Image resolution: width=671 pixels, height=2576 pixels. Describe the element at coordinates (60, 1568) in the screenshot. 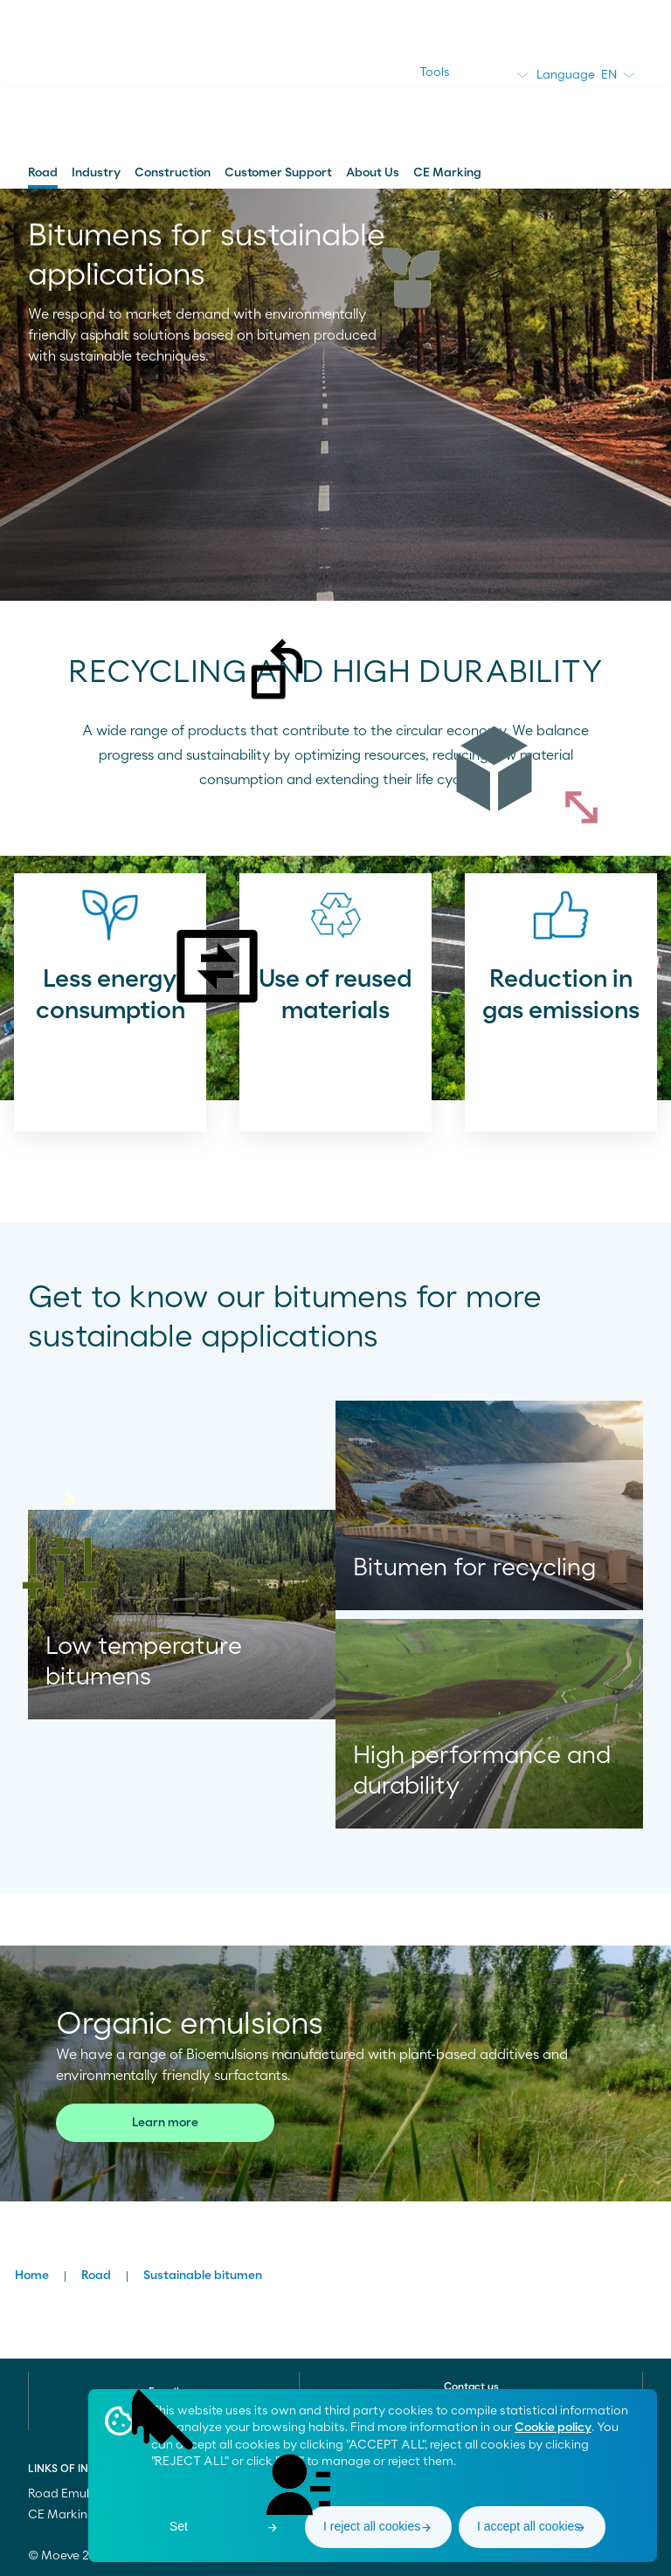

I see `access audio or sound settings` at that location.